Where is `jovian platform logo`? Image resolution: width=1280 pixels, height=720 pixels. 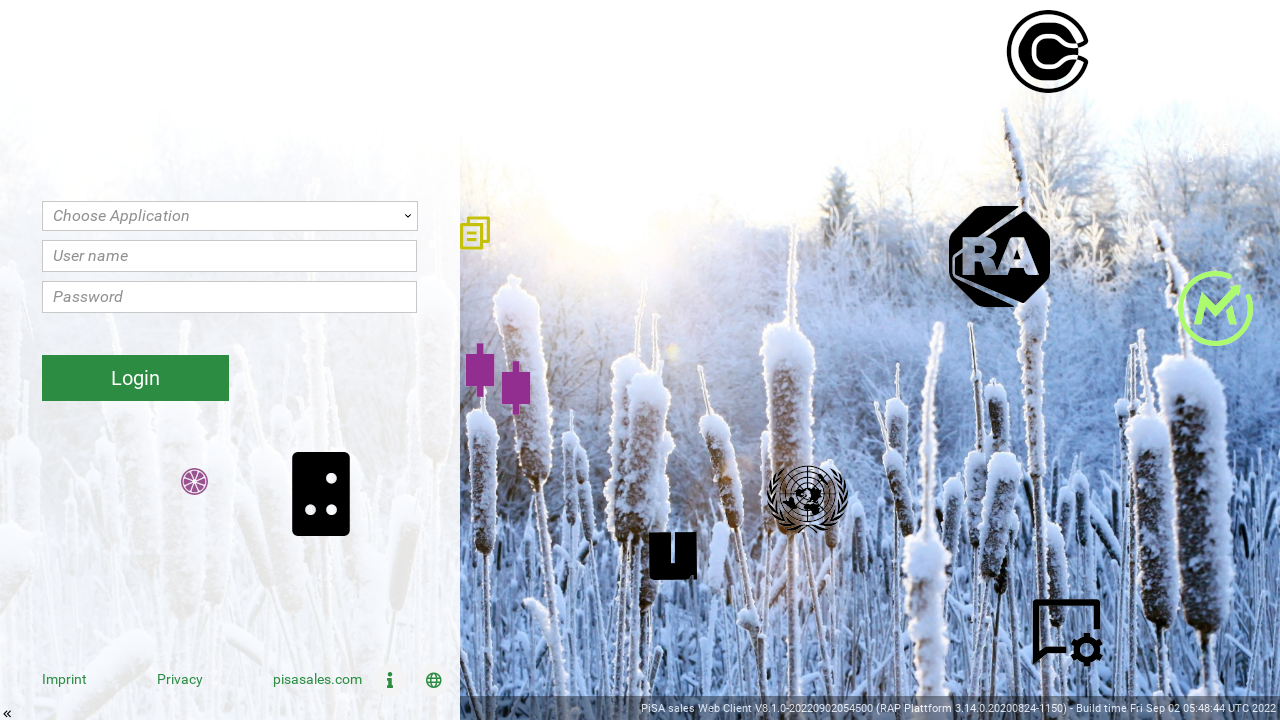
jovian platform logo is located at coordinates (321, 494).